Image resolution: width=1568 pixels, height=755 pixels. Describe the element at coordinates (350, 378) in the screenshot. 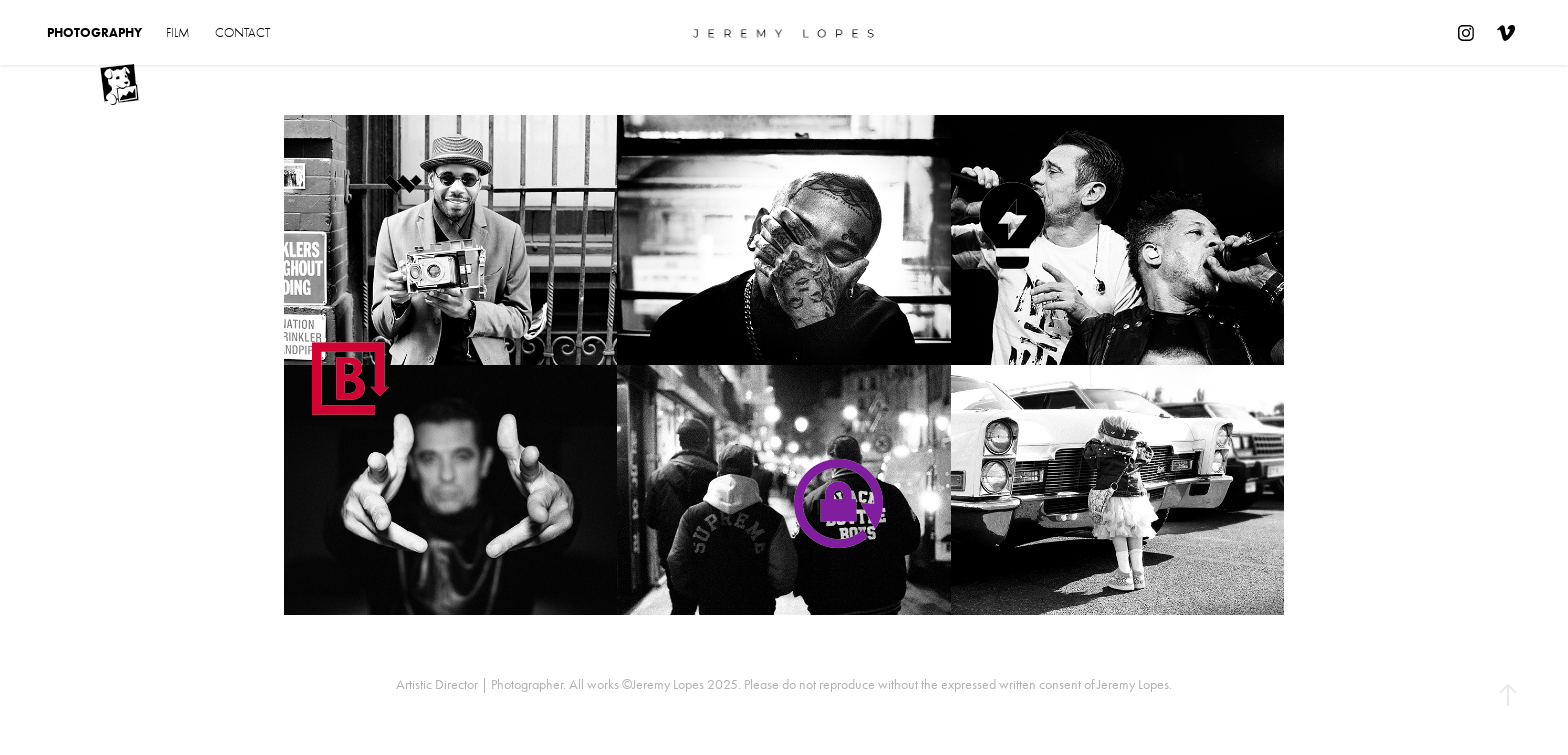

I see `open brandfolder digital asset management` at that location.